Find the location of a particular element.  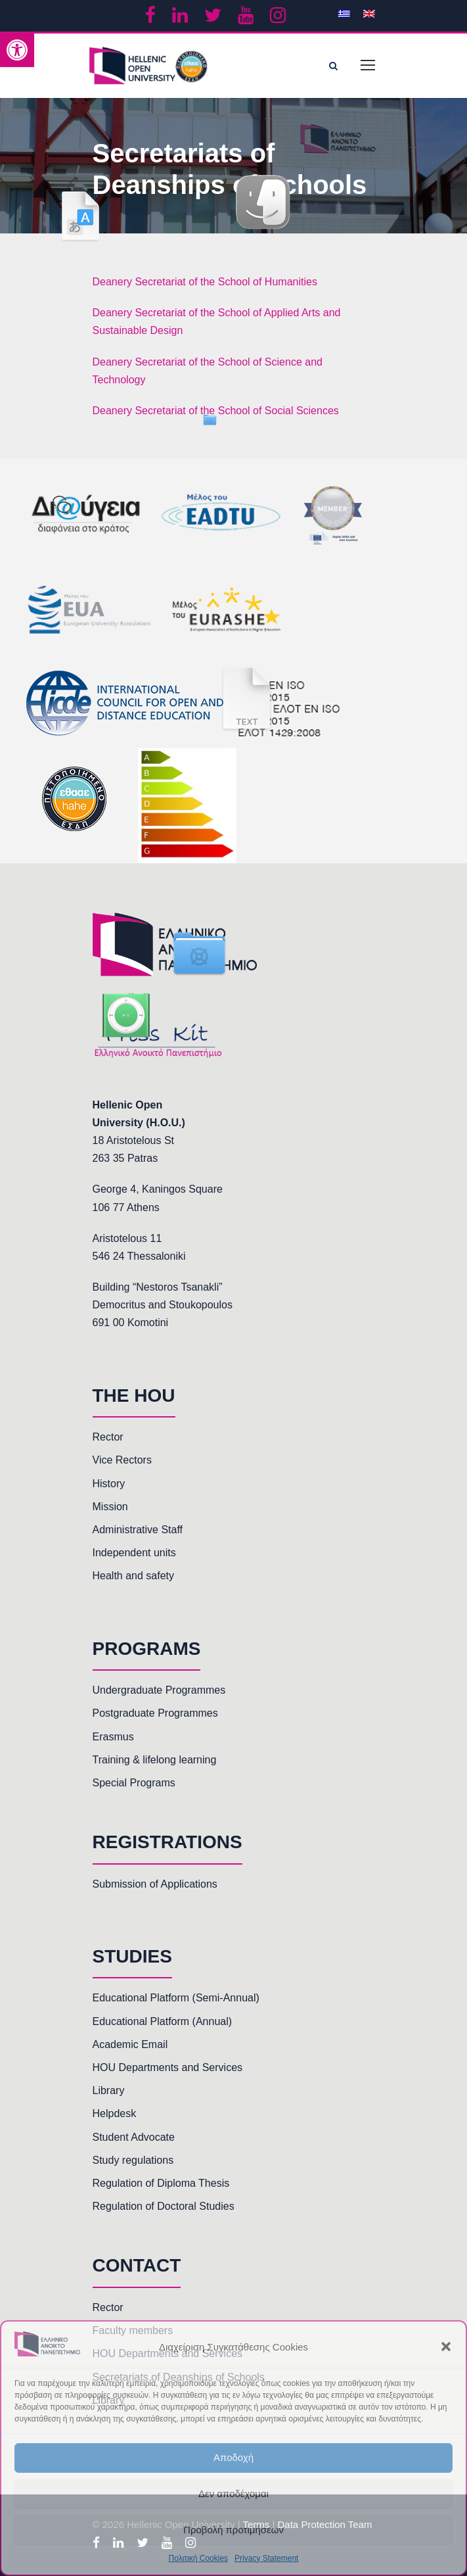

access support files and resources is located at coordinates (199, 953).